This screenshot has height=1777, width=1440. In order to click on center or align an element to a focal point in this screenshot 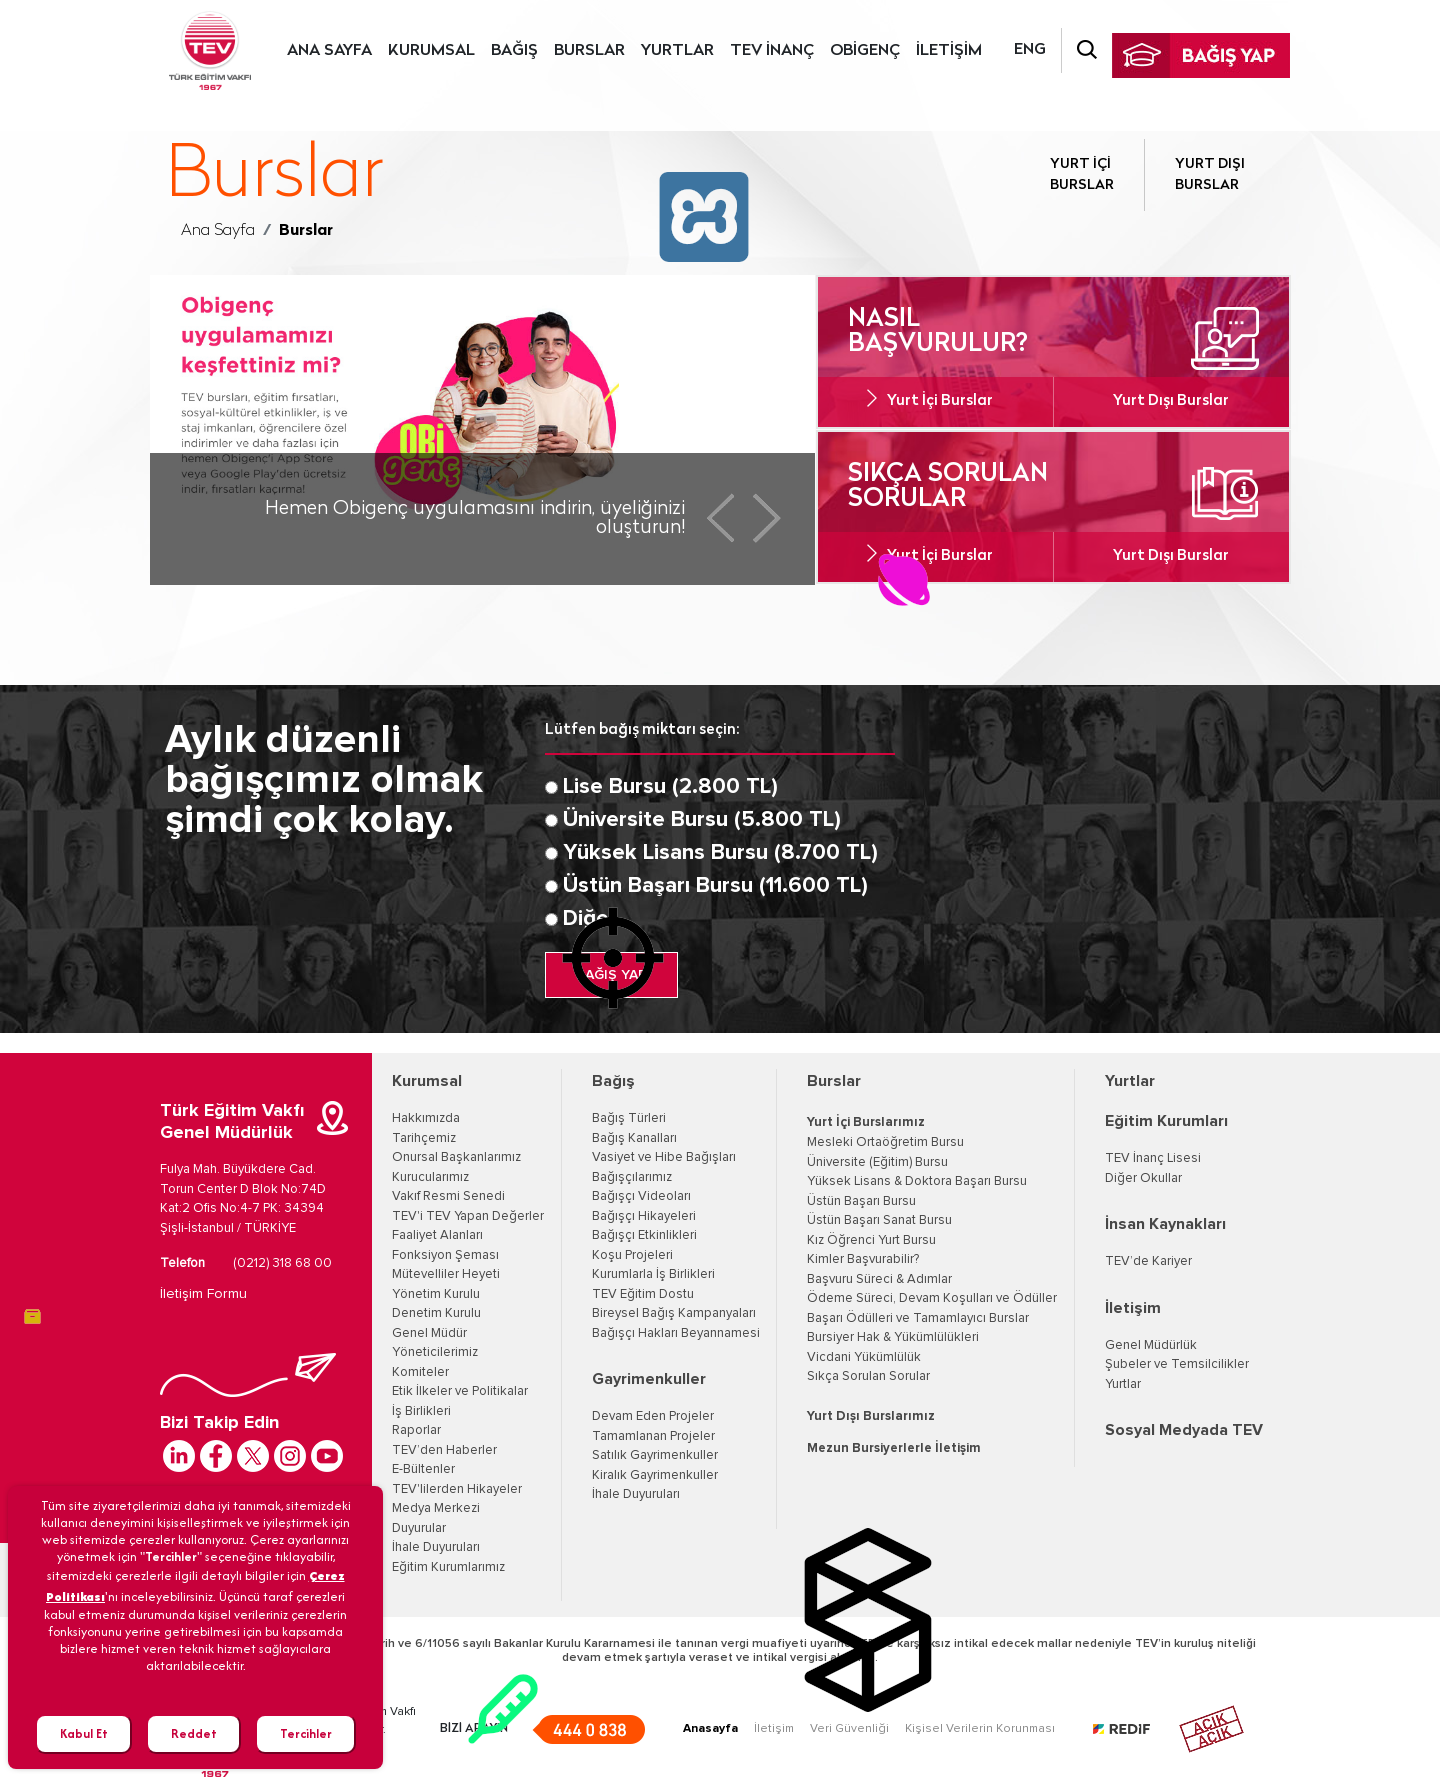, I will do `click(613, 958)`.